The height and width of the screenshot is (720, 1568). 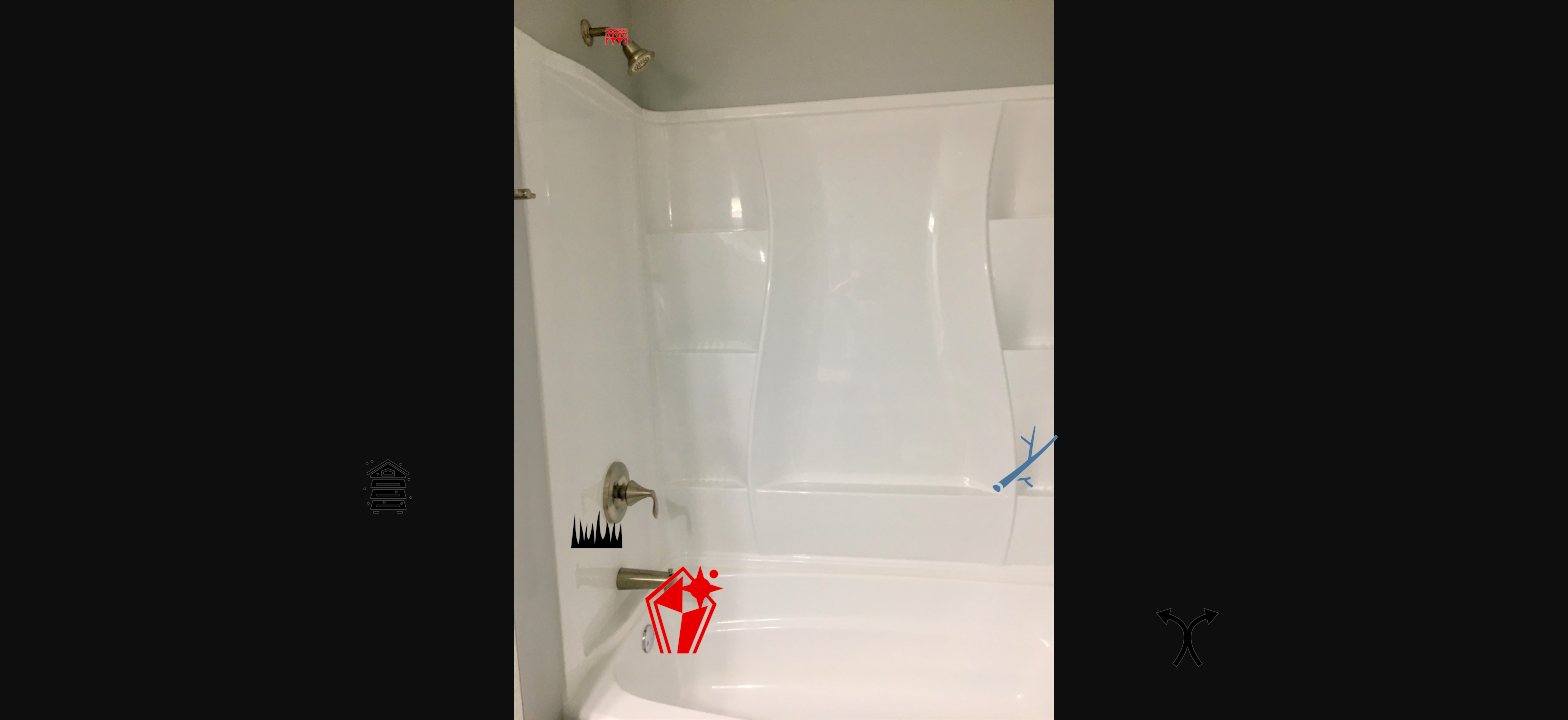 What do you see at coordinates (388, 486) in the screenshot?
I see `access beekeeping or apiary features` at bounding box center [388, 486].